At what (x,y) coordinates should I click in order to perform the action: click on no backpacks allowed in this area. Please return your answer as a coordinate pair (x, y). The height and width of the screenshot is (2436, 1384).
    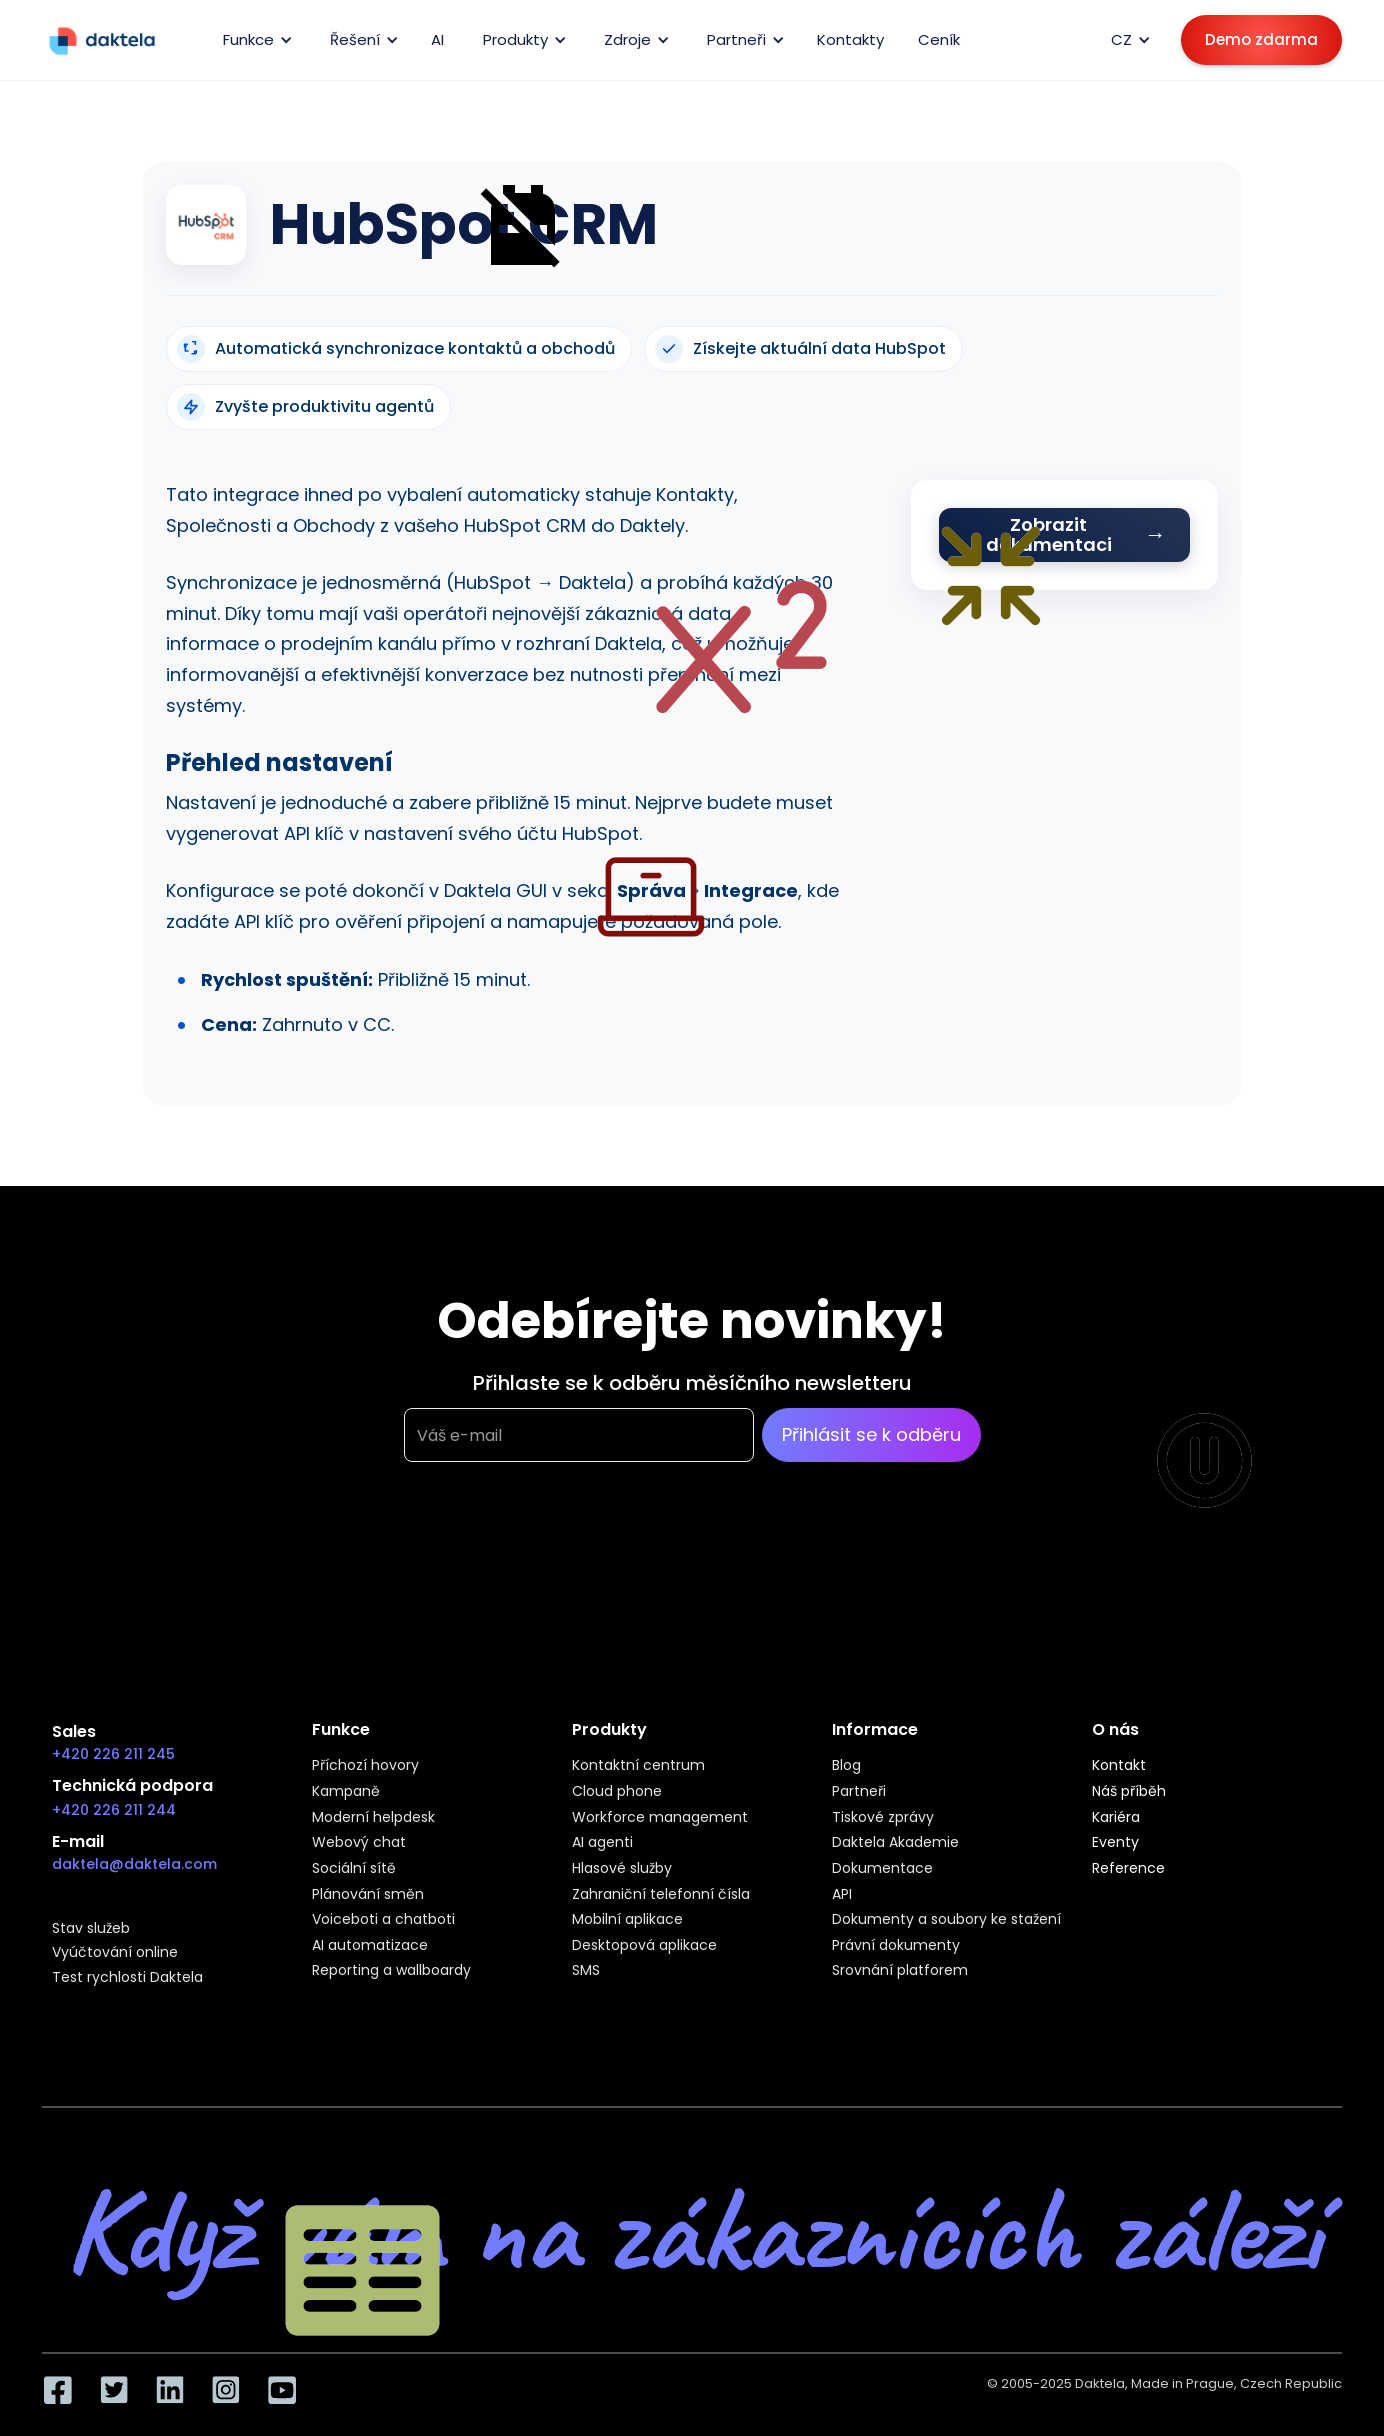
    Looking at the image, I should click on (523, 225).